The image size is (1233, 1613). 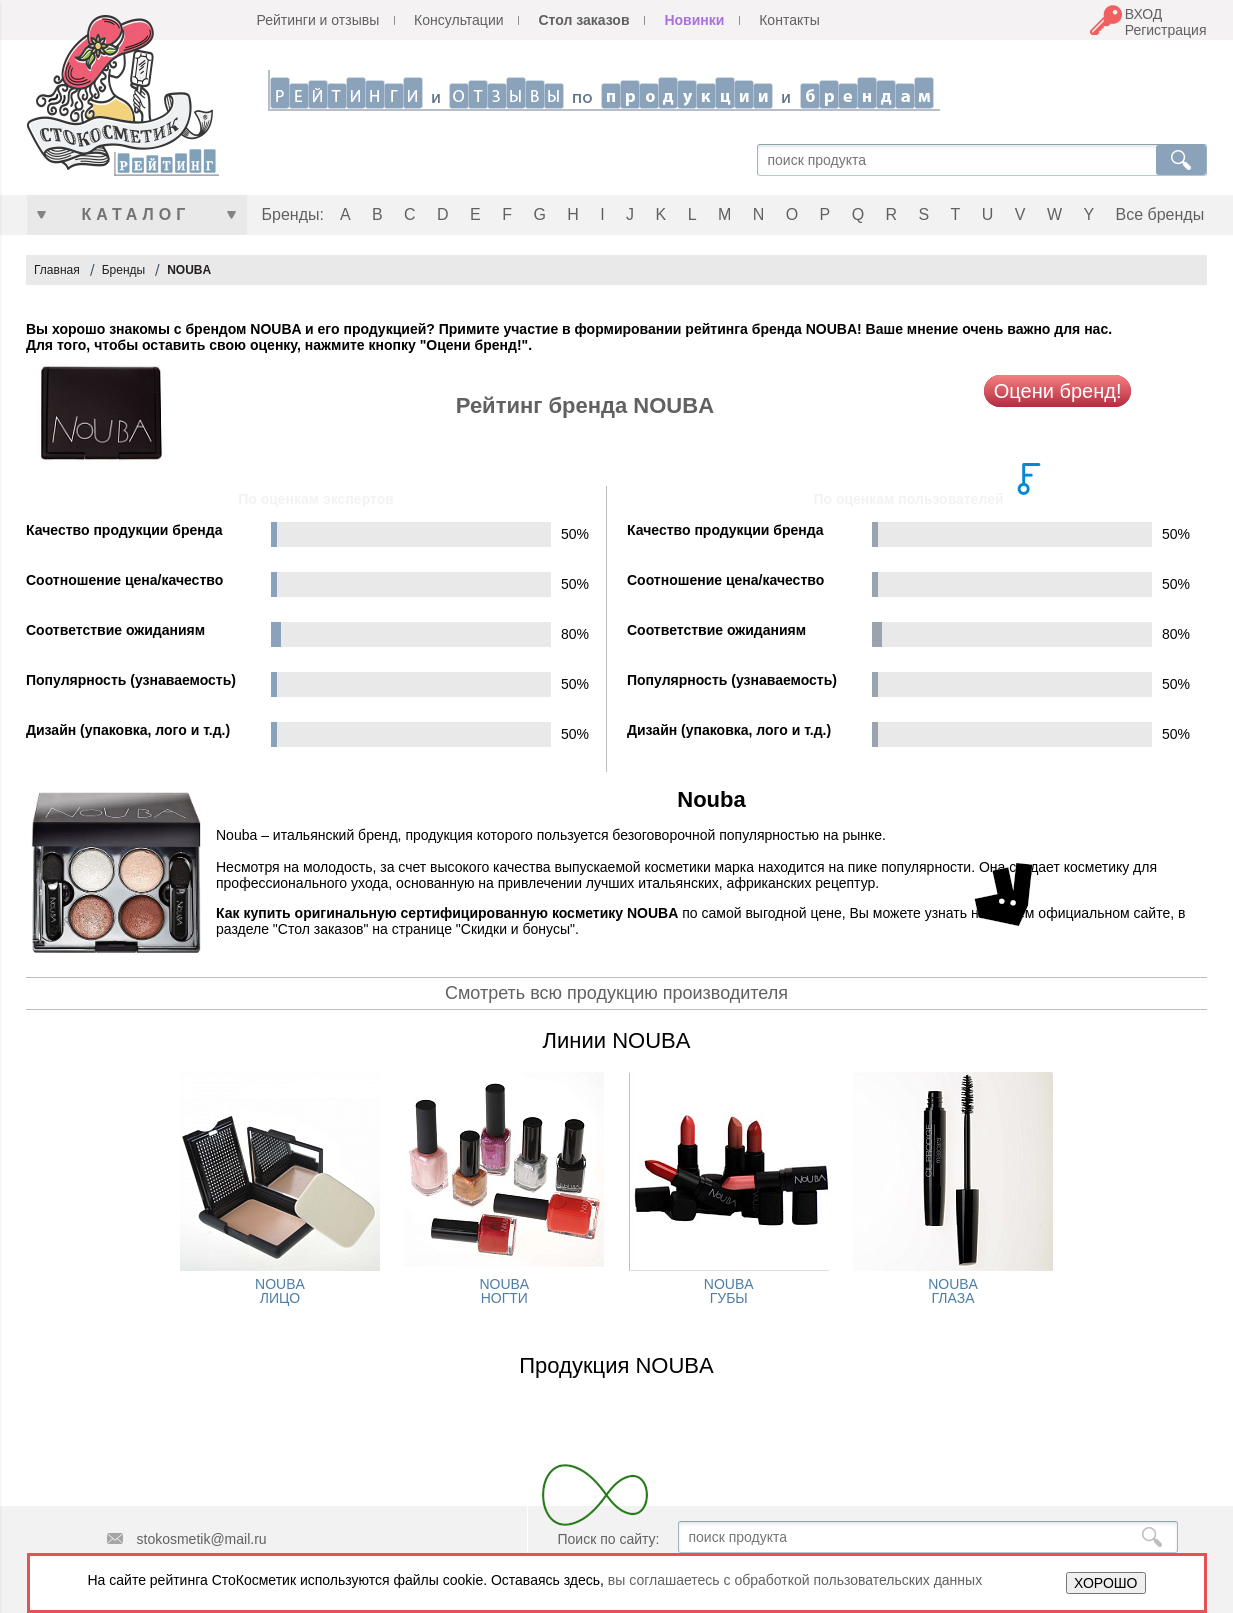 I want to click on open Electron Fiddle app, so click(x=1029, y=479).